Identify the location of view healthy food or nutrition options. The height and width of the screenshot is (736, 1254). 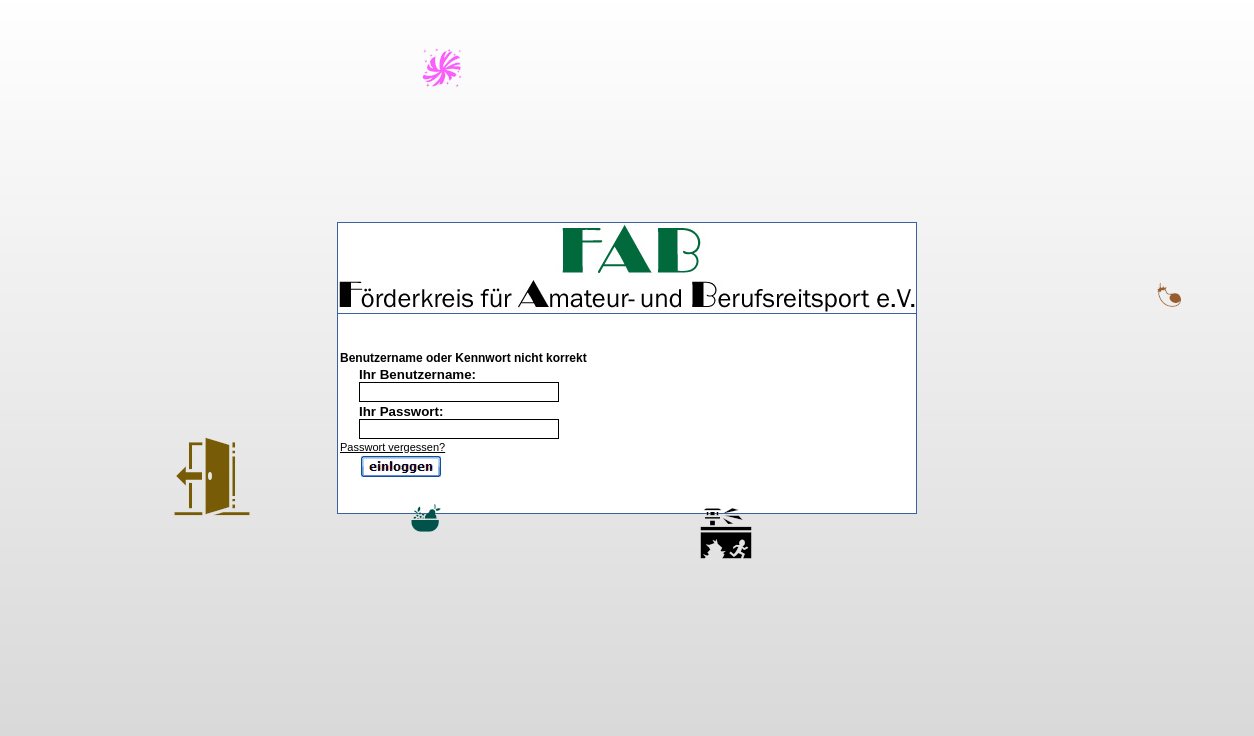
(426, 518).